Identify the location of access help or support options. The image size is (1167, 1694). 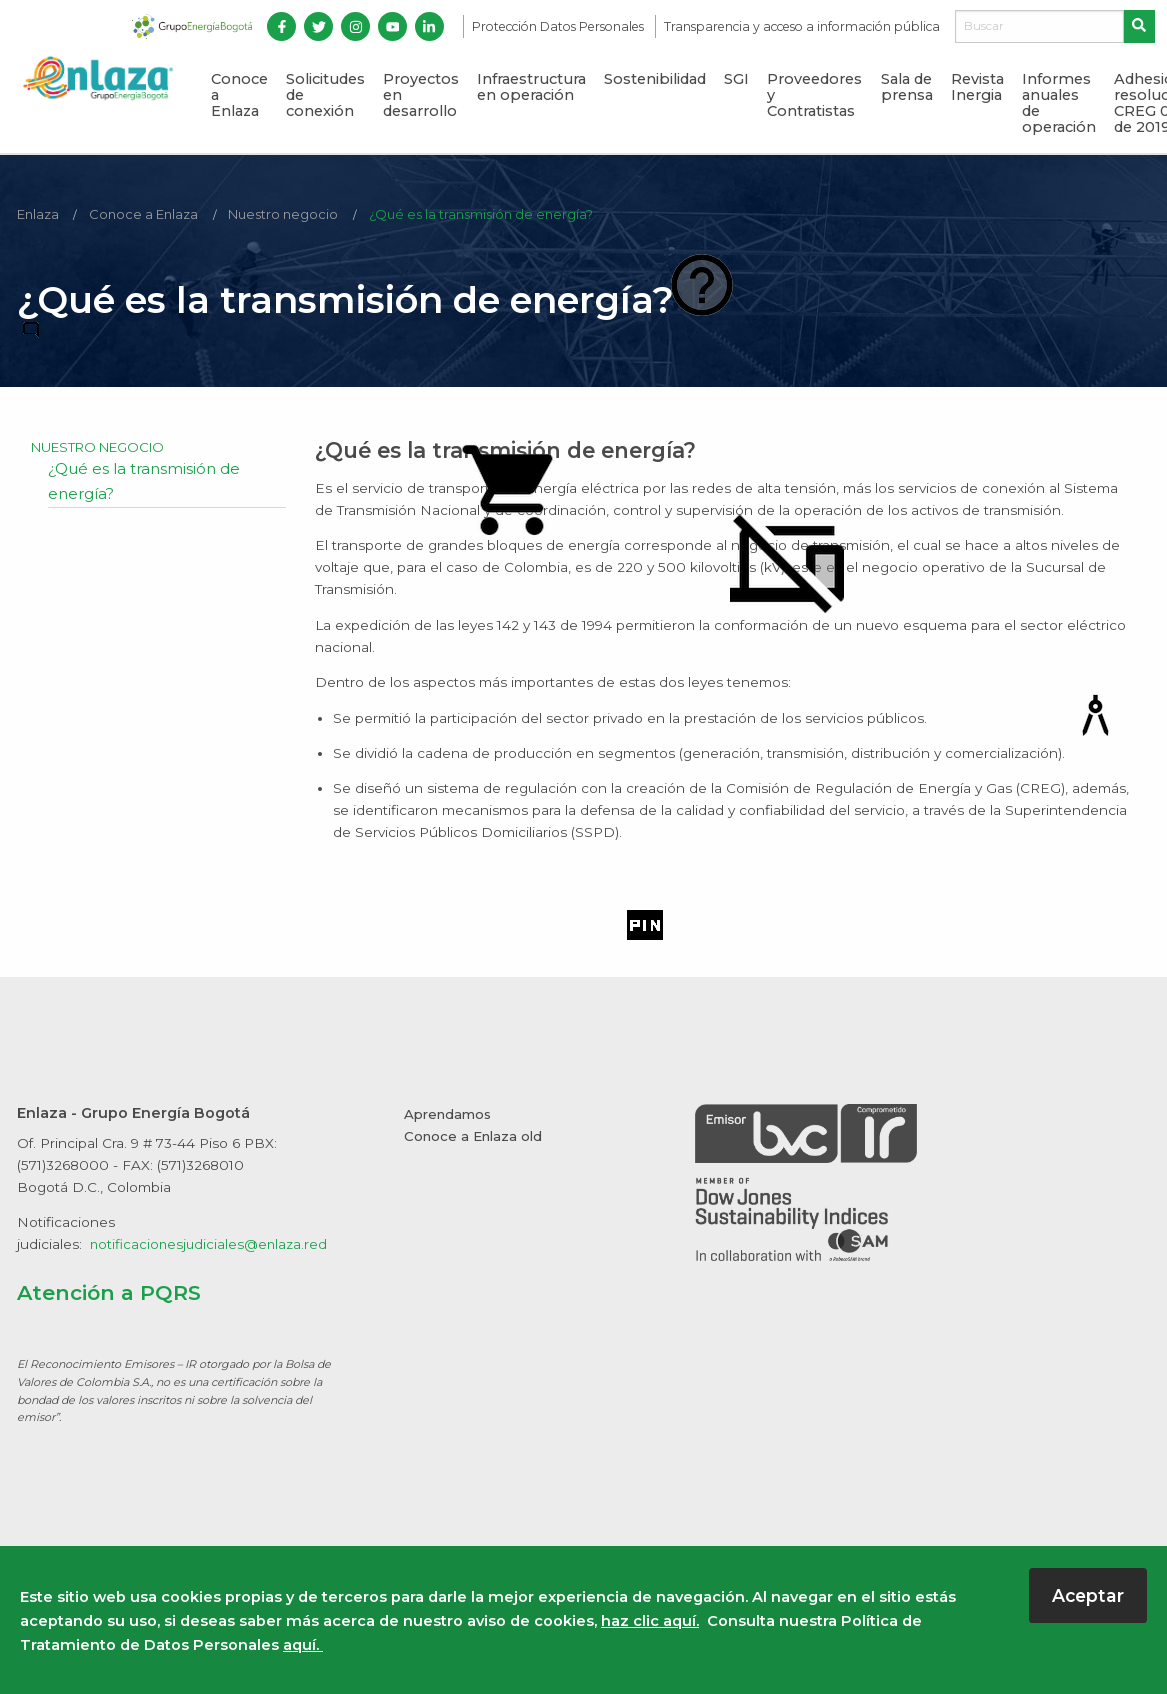
(702, 285).